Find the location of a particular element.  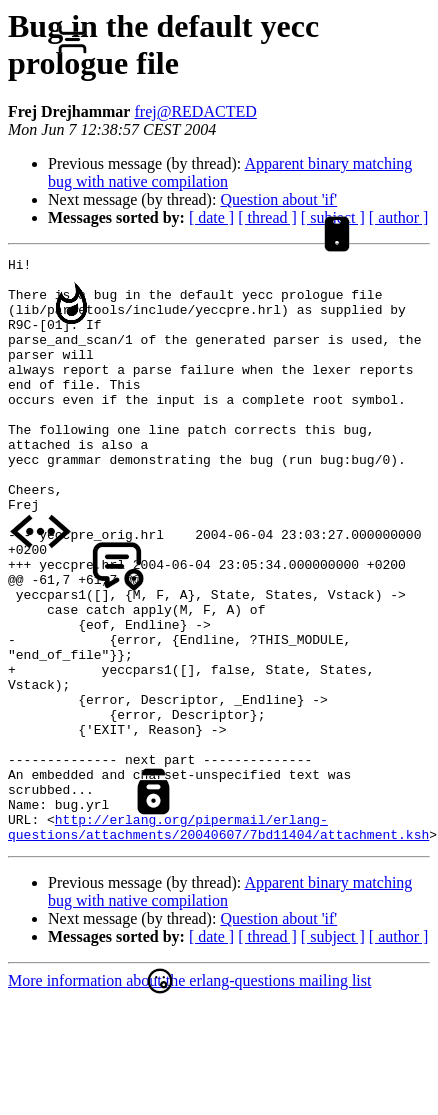

view trending or popular content is located at coordinates (71, 304).